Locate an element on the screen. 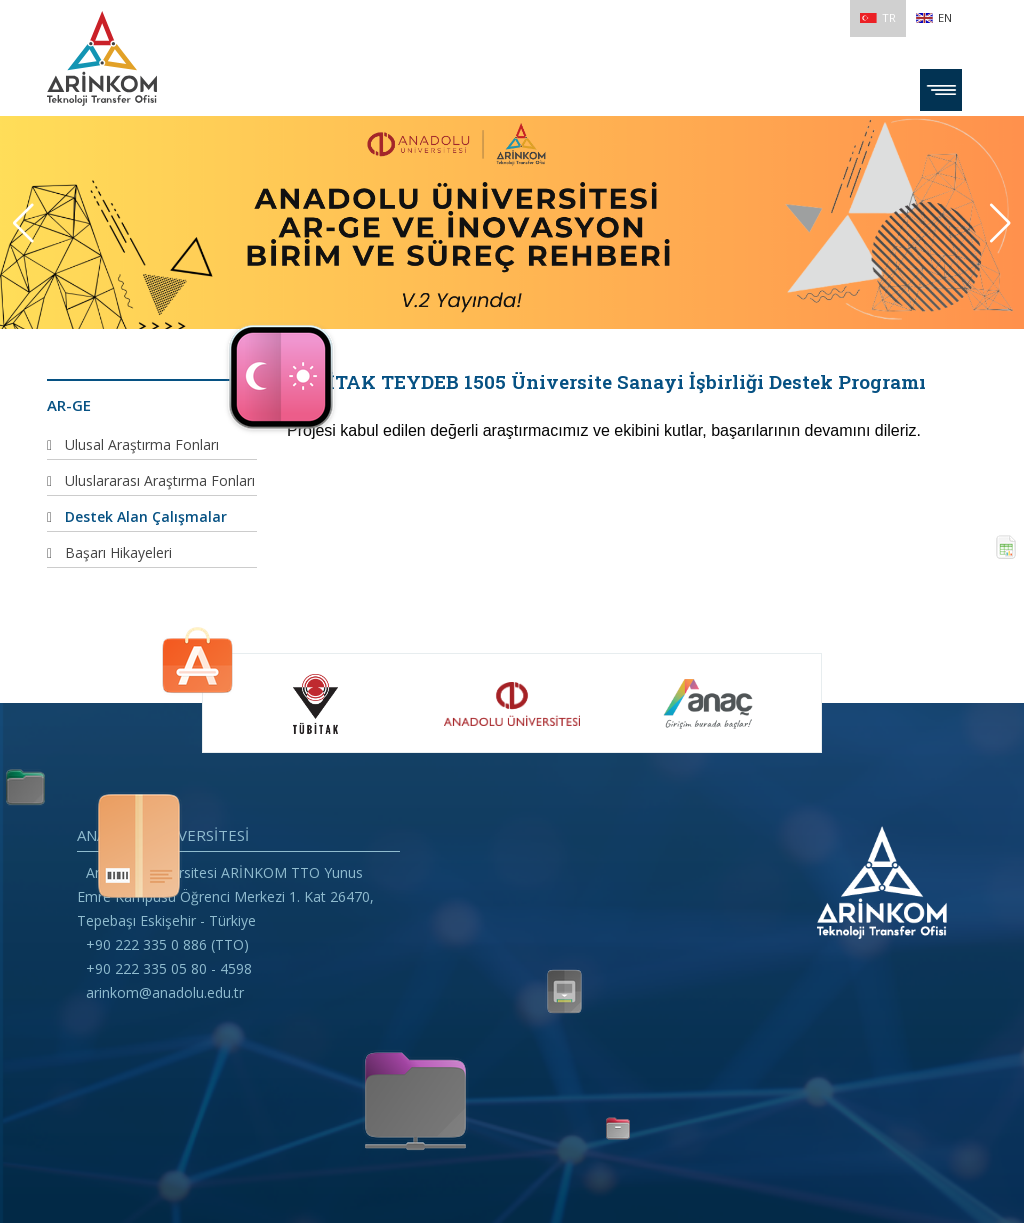  a sega genesis 32x rom file is located at coordinates (564, 991).